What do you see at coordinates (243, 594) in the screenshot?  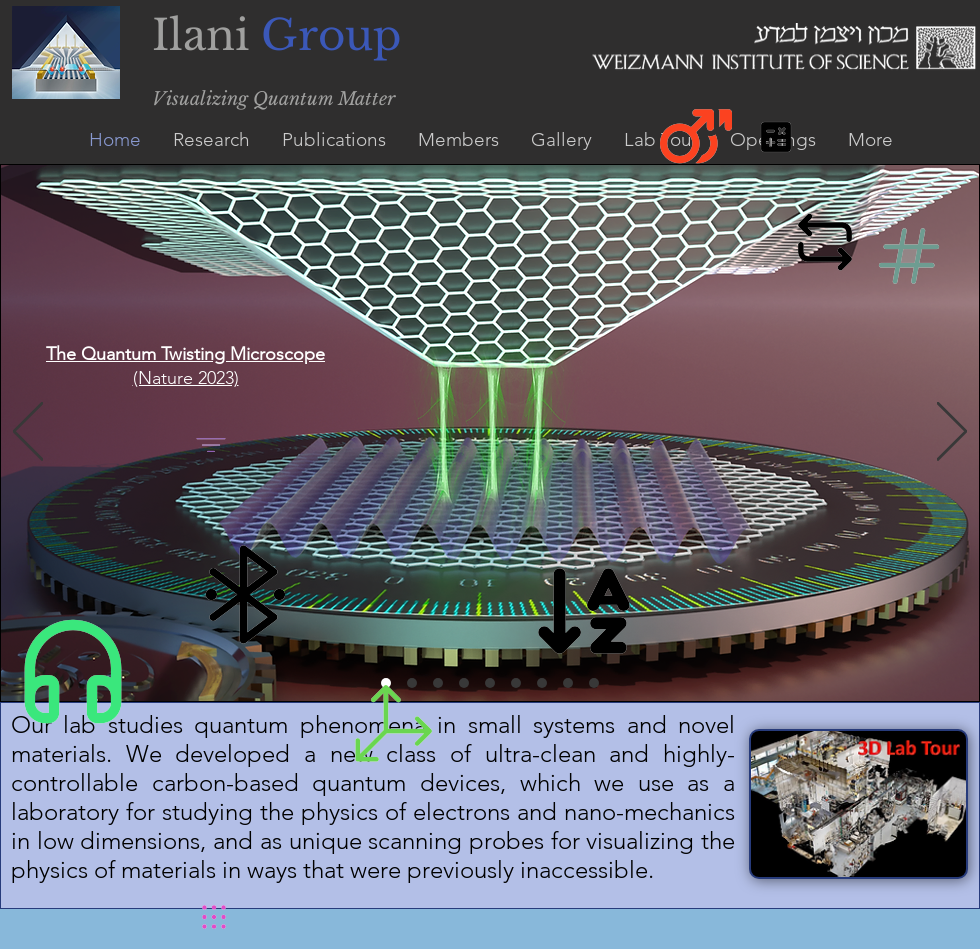 I see `indicates an active bluetooth connection` at bounding box center [243, 594].